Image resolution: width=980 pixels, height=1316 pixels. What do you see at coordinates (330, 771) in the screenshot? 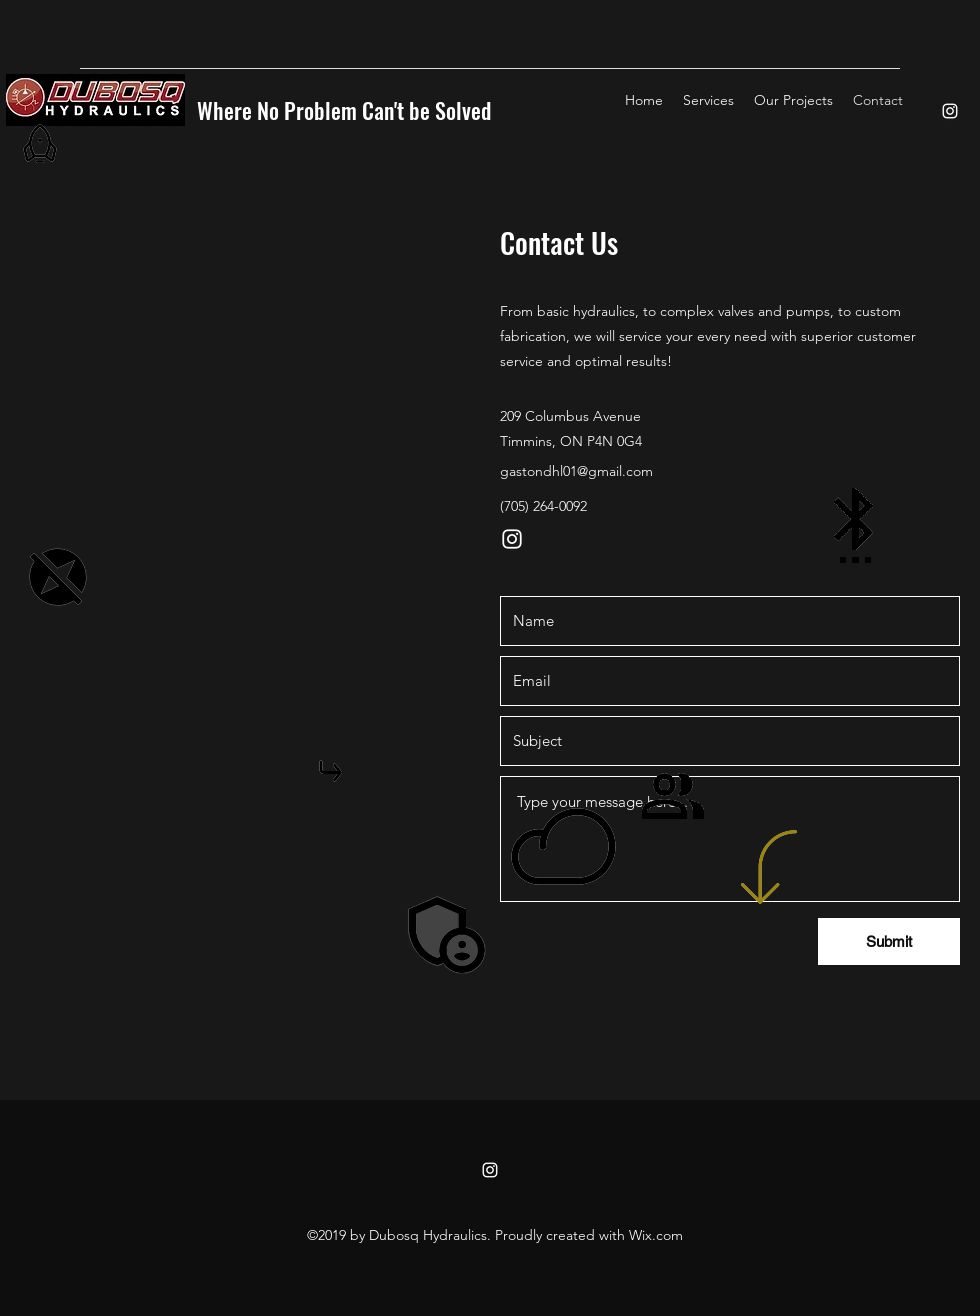
I see `navigate to sub-item or nested content` at bounding box center [330, 771].